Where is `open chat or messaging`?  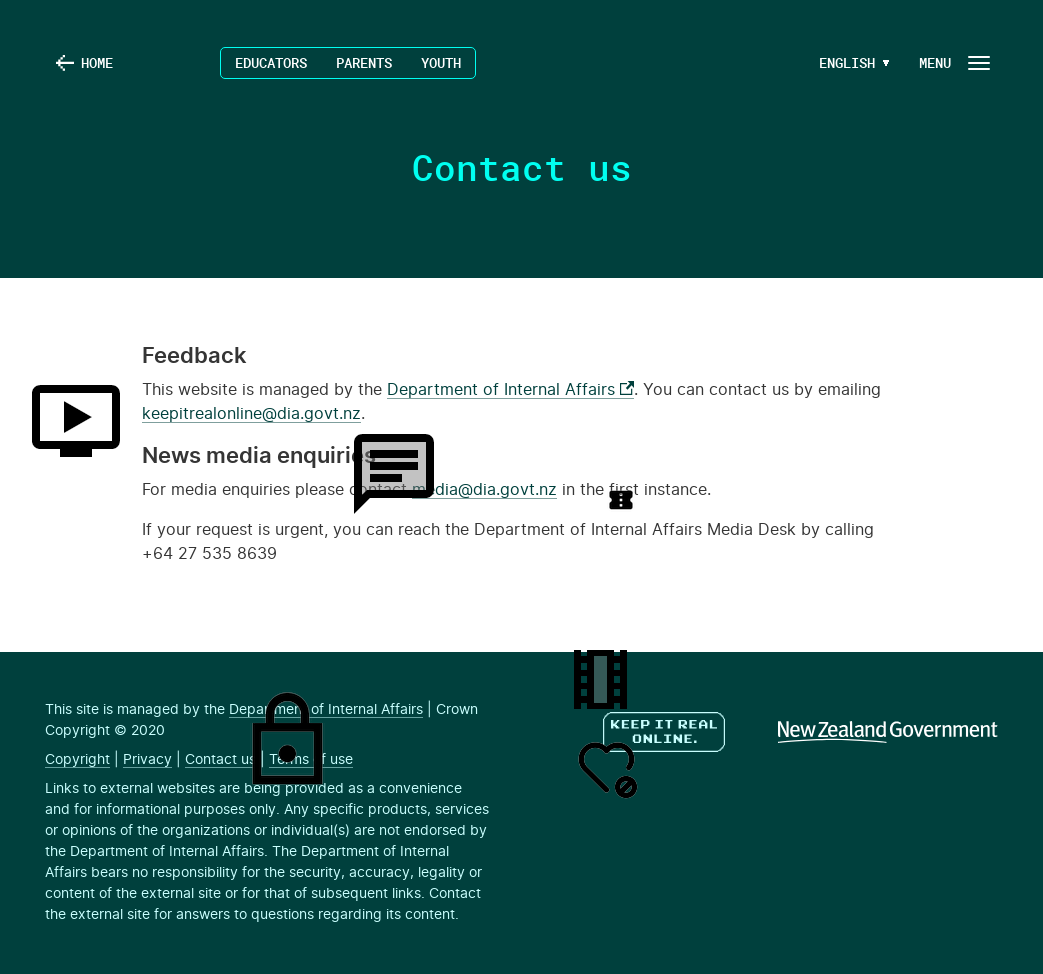 open chat or messaging is located at coordinates (394, 474).